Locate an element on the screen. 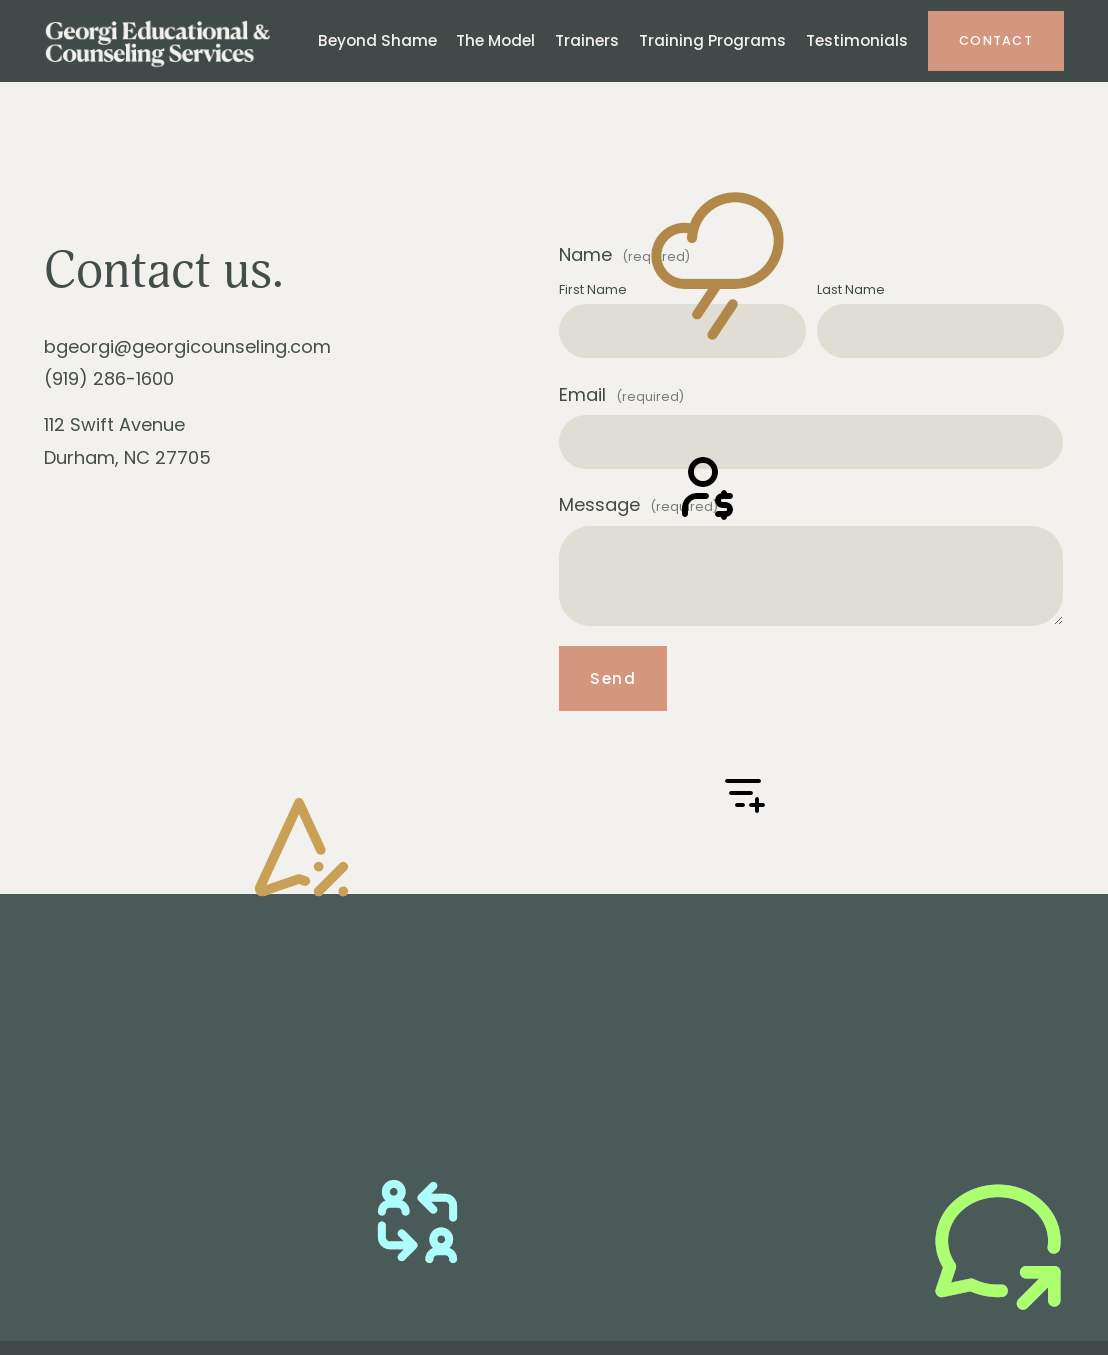 Image resolution: width=1108 pixels, height=1355 pixels. view discounted or sale locations nearby is located at coordinates (299, 847).